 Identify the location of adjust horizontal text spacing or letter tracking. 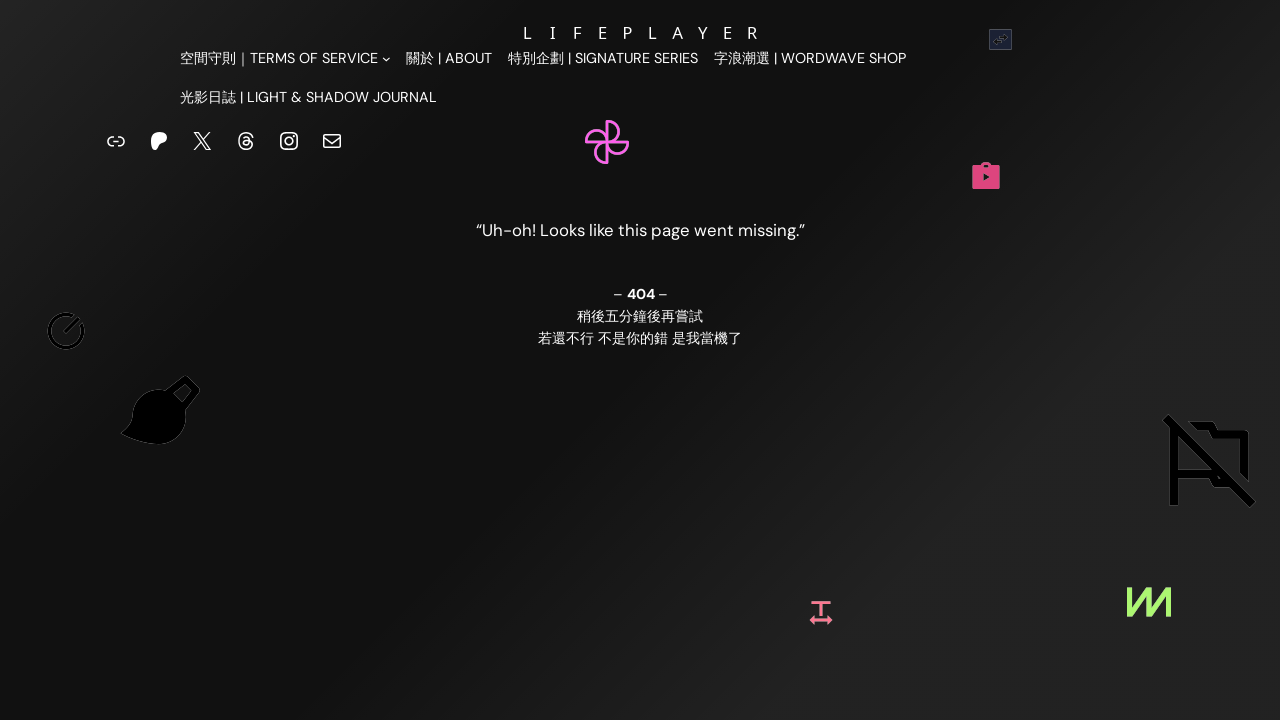
(821, 612).